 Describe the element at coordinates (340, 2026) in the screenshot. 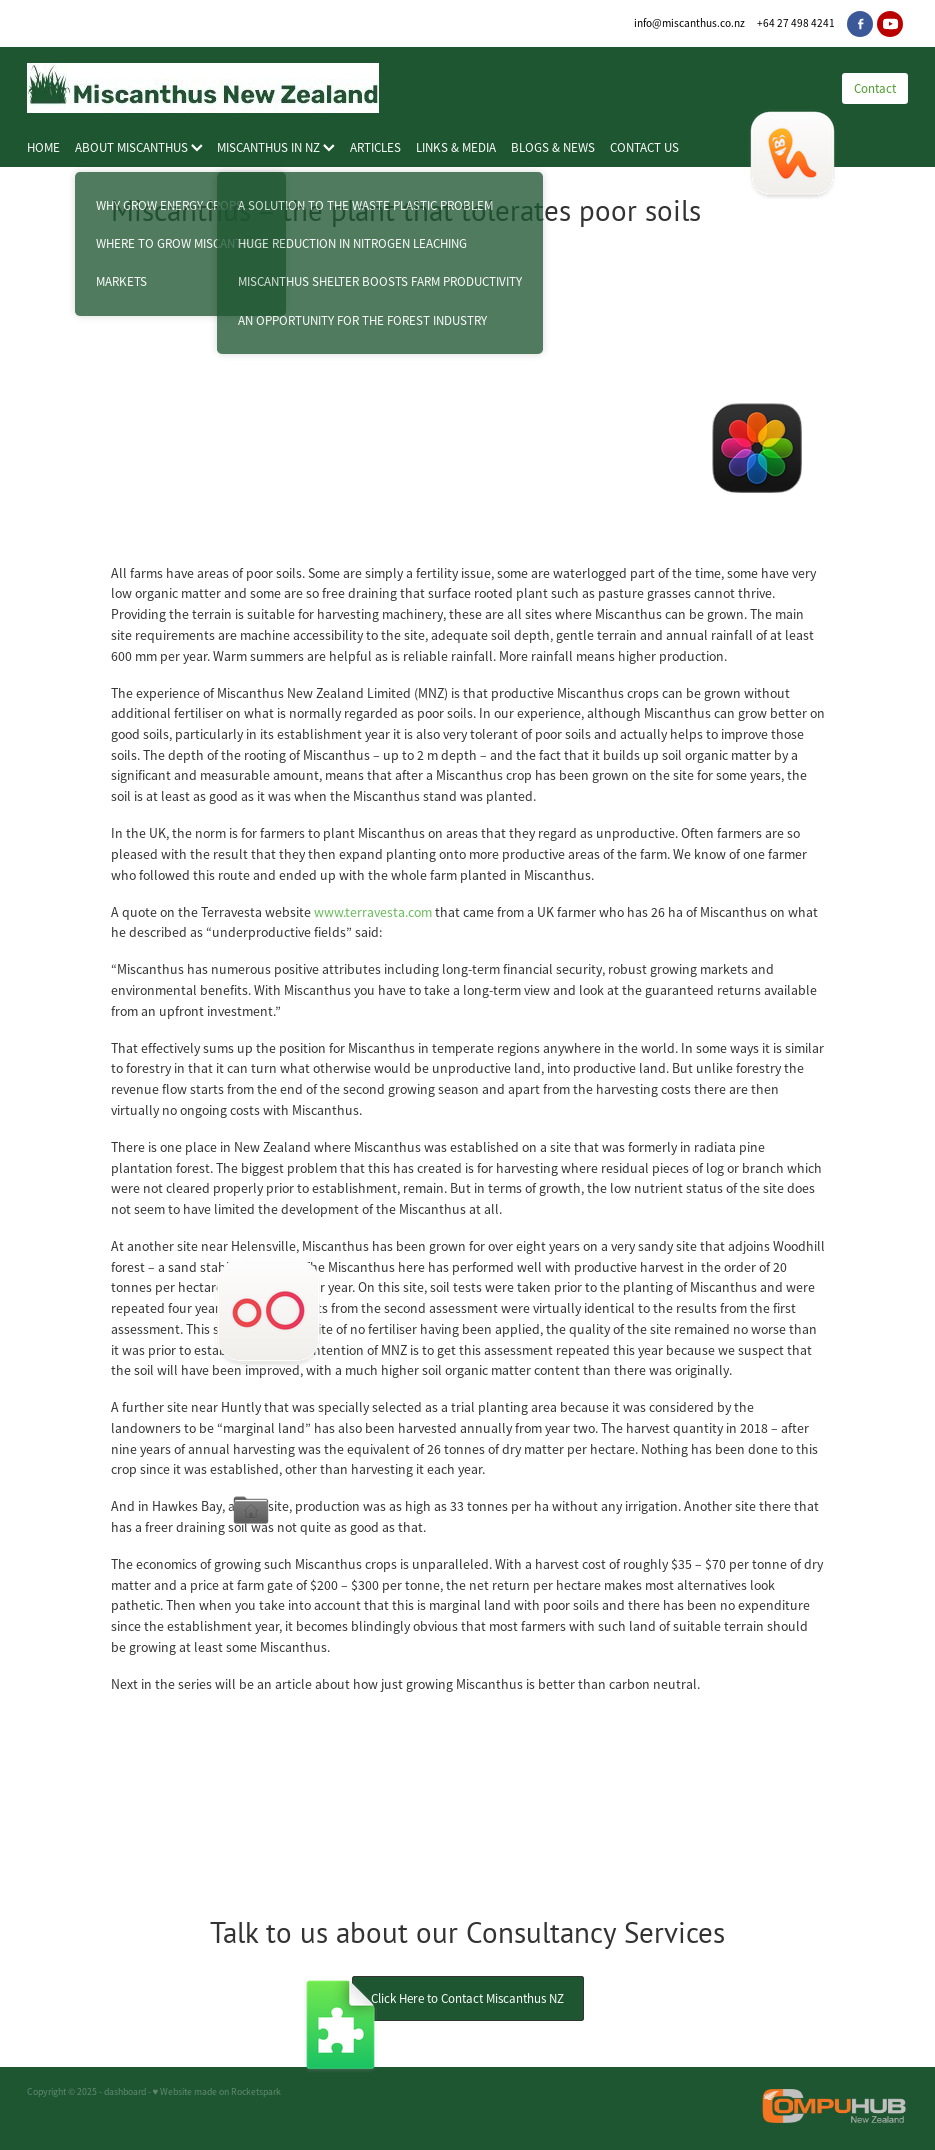

I see `an add-on or extension file type` at that location.